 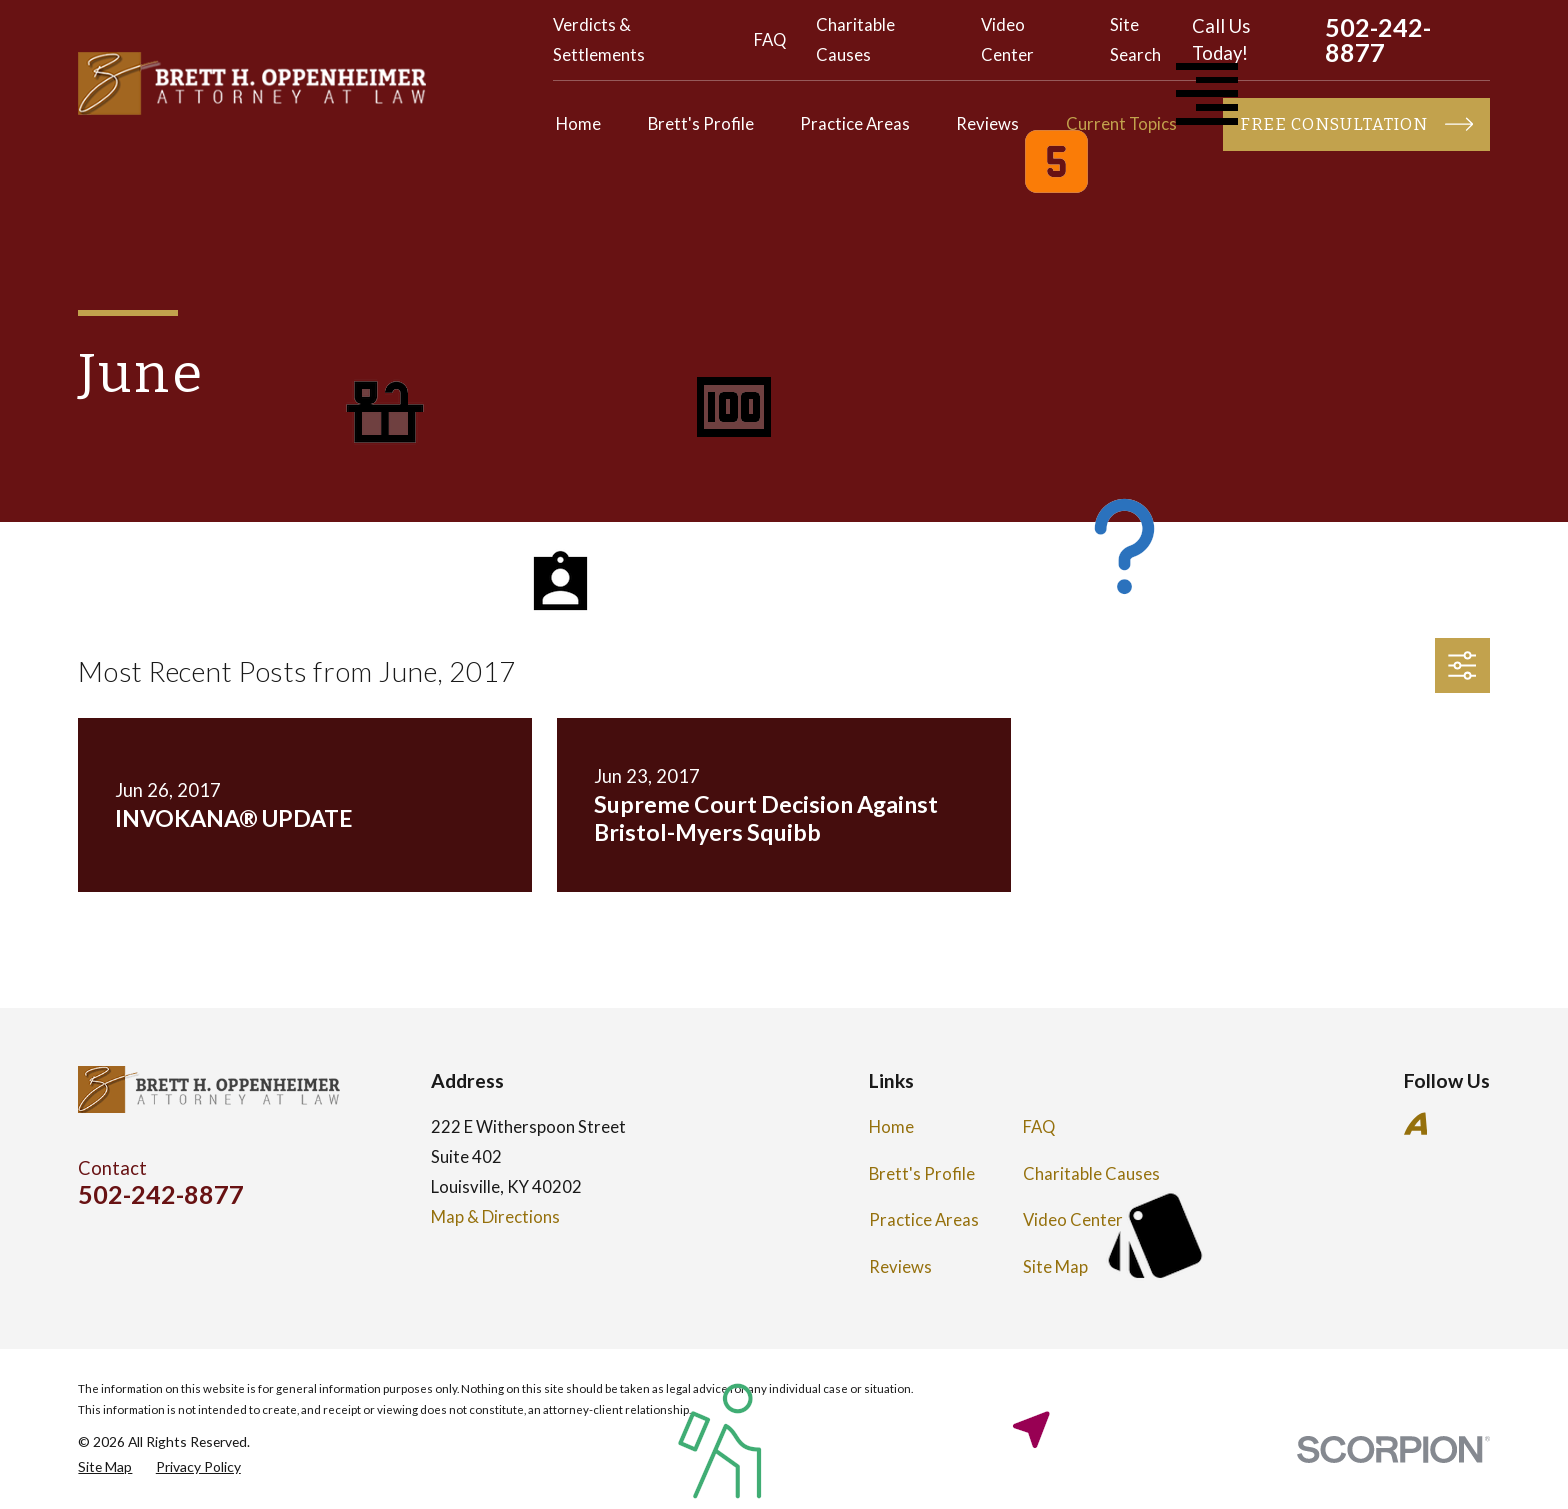 I want to click on view currency or money-related features, so click(x=734, y=407).